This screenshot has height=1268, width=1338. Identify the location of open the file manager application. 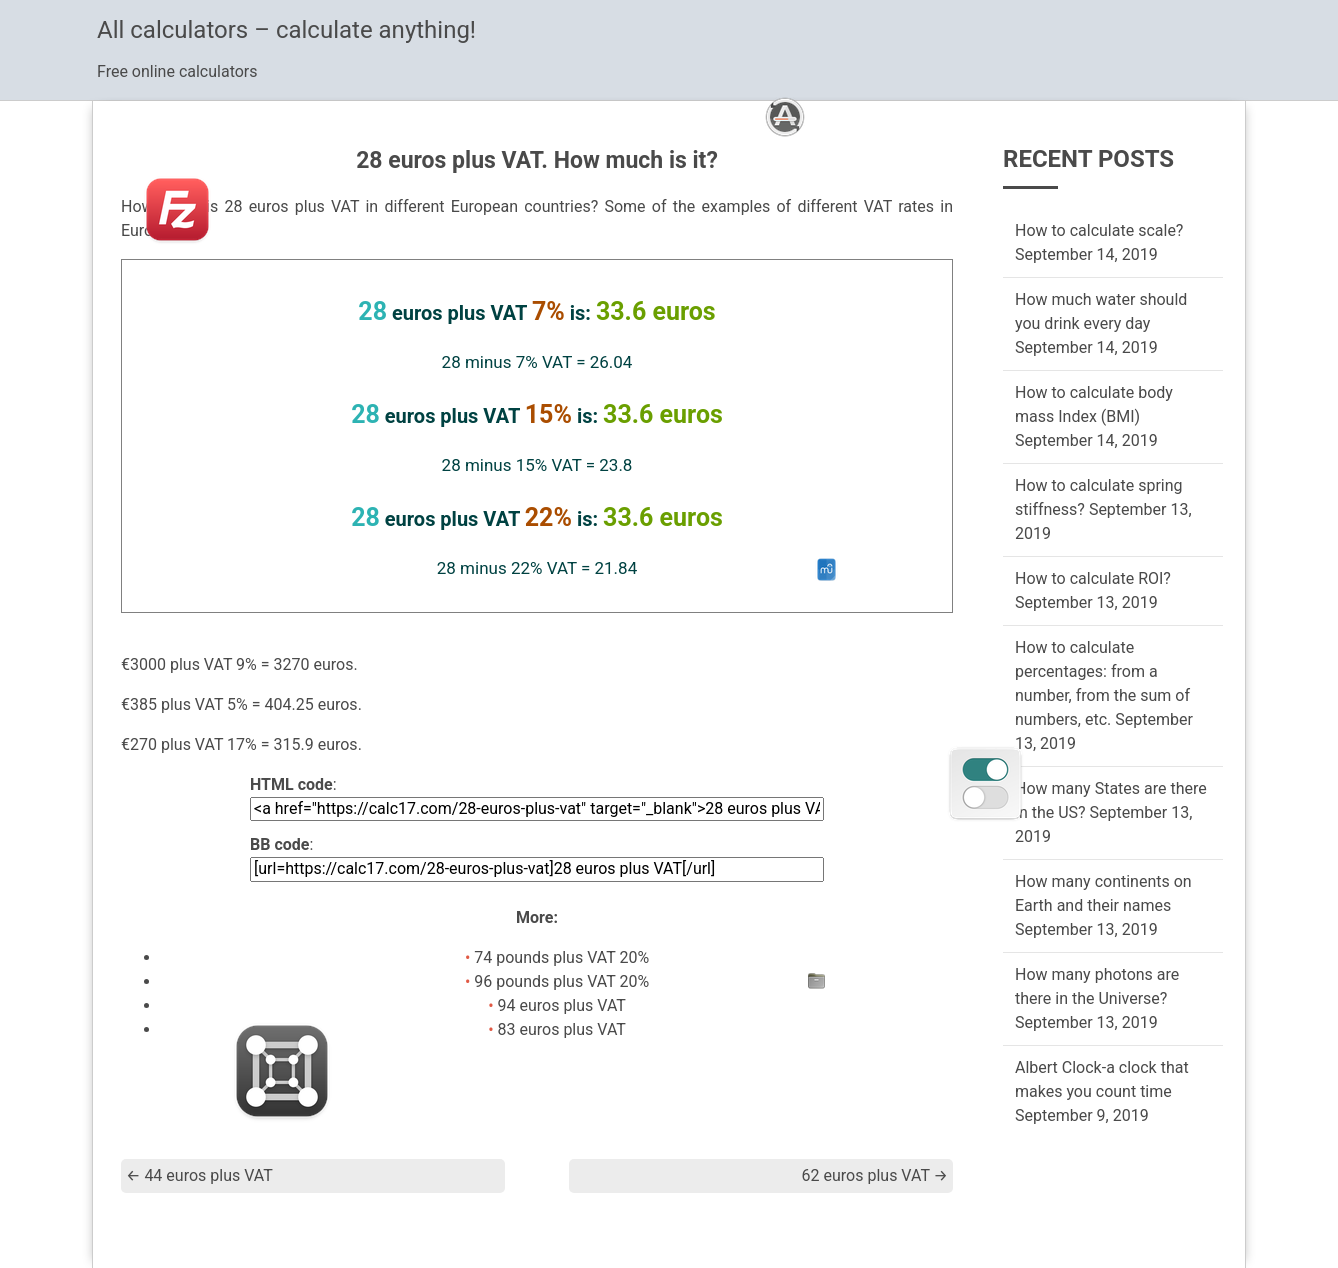
(816, 980).